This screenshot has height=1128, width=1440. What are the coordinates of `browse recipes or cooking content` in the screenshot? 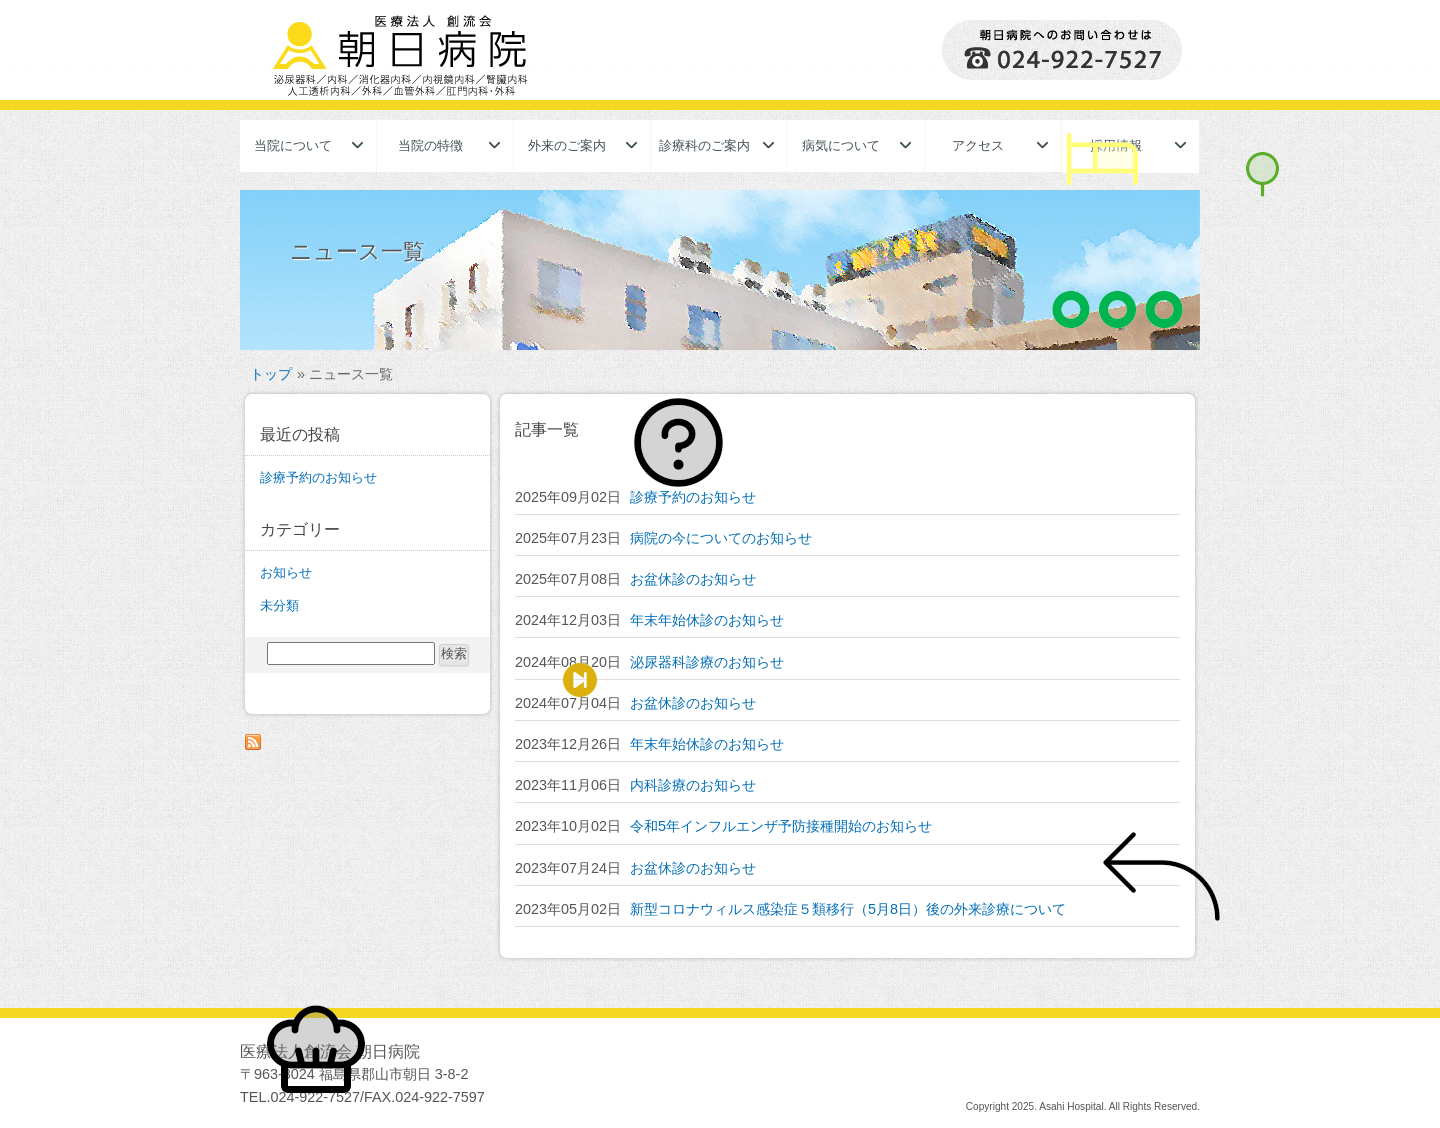 It's located at (316, 1051).